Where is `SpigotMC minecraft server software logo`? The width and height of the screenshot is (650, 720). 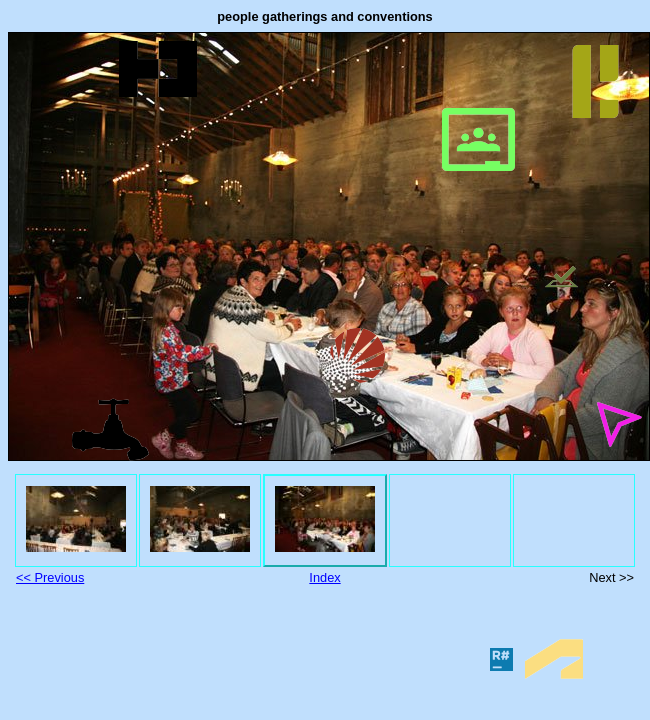 SpigotMC minecraft server software logo is located at coordinates (110, 429).